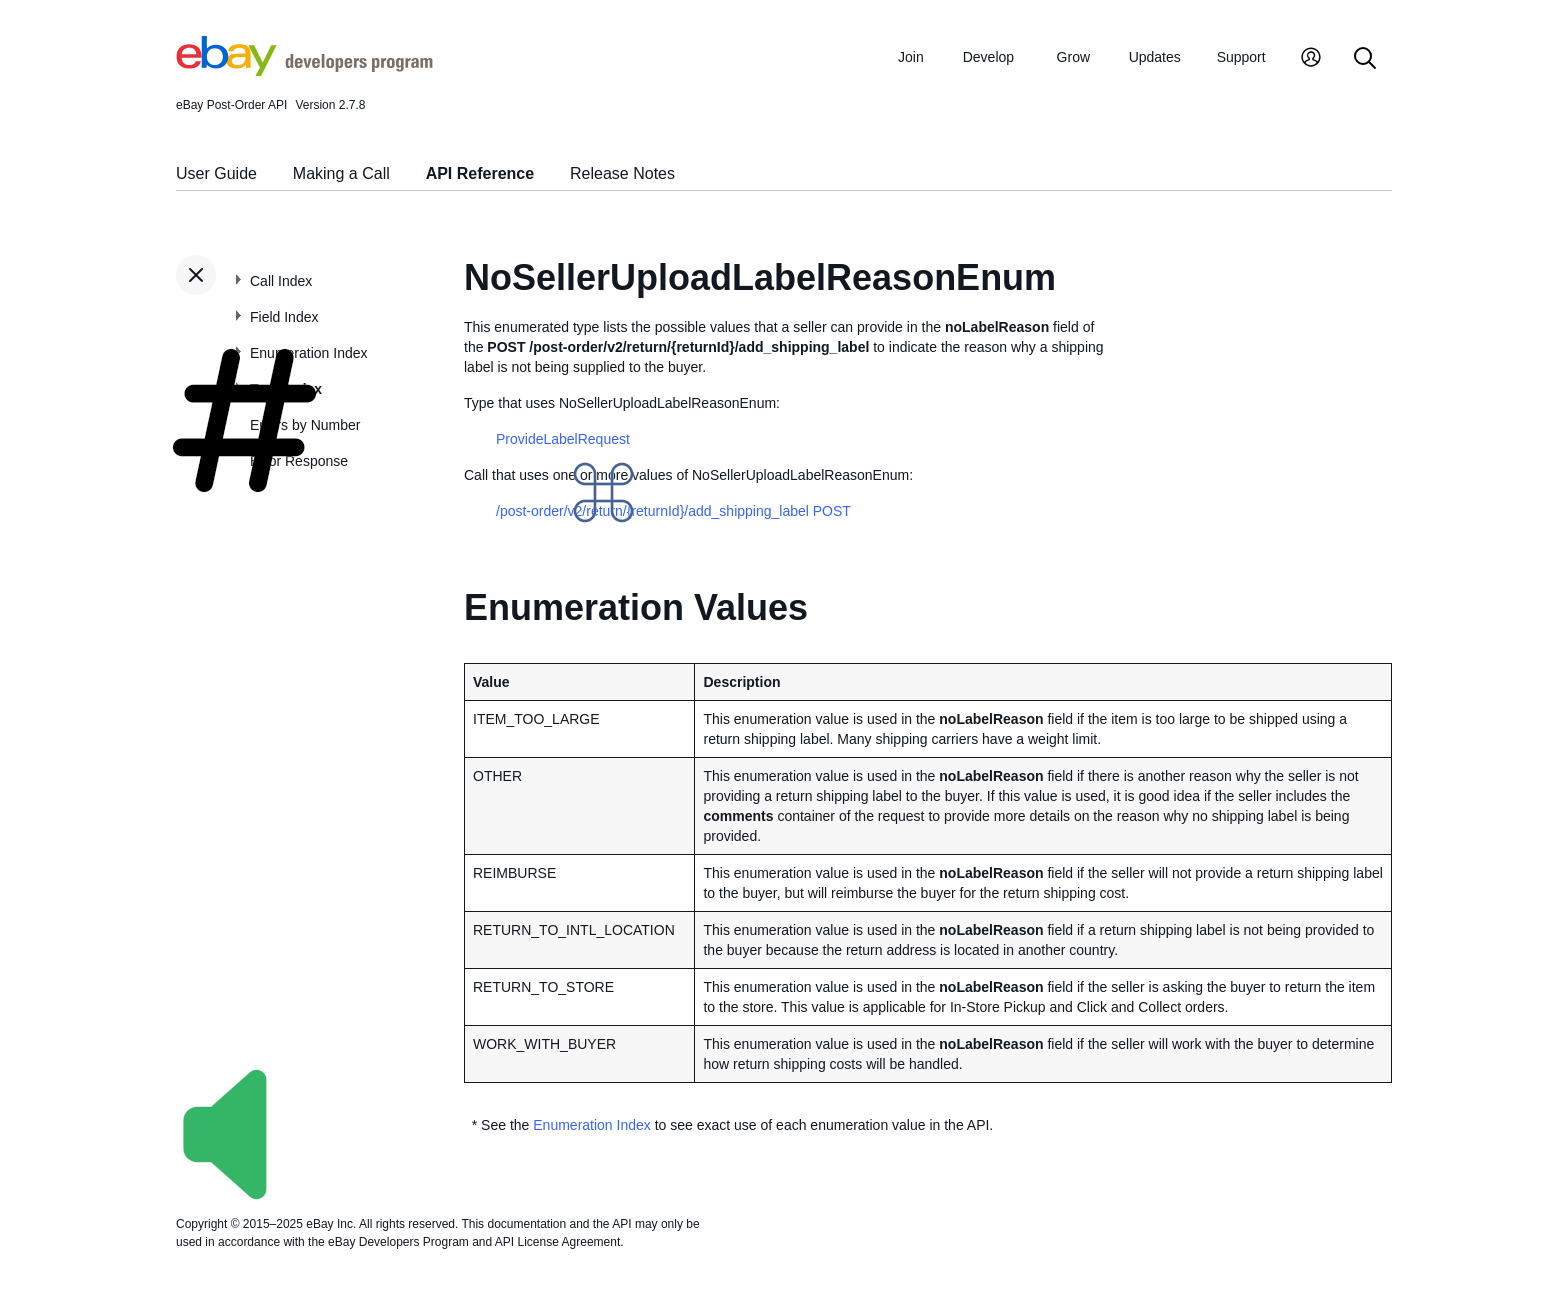 This screenshot has height=1299, width=1568. What do you see at coordinates (229, 1134) in the screenshot?
I see `mute or unmute audio` at bounding box center [229, 1134].